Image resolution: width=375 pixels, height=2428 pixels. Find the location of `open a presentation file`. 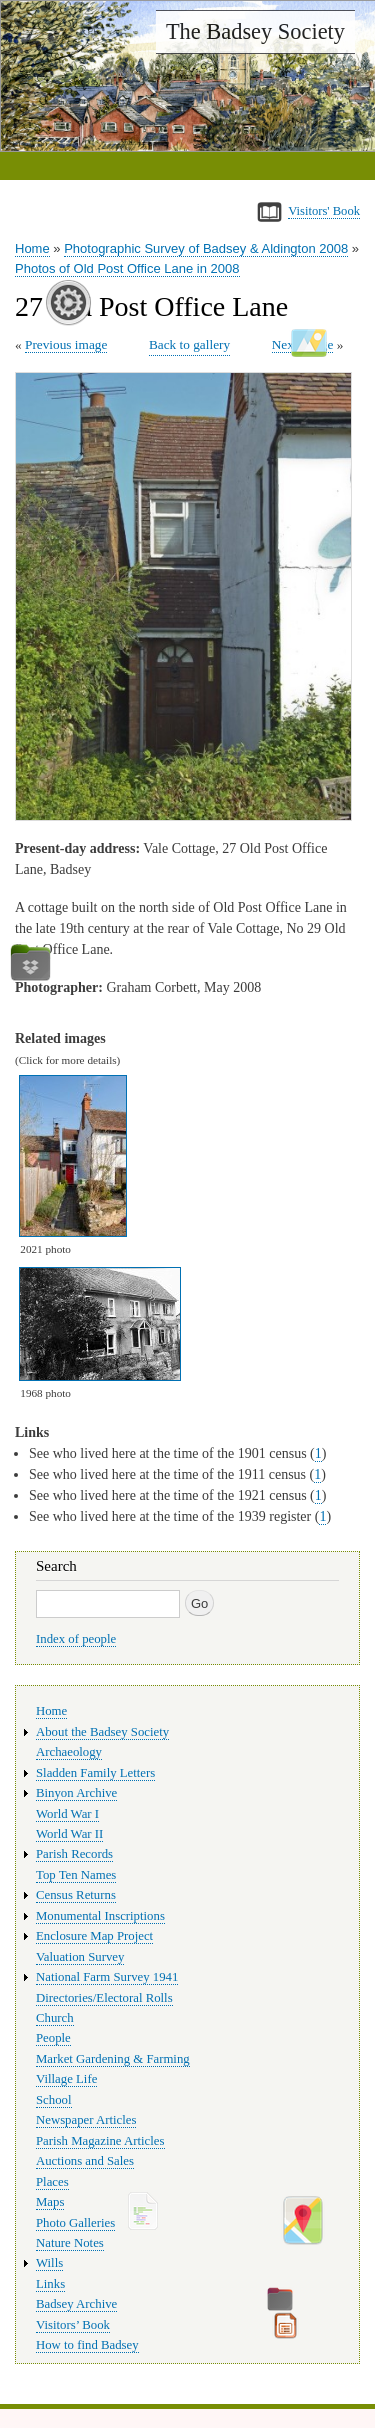

open a presentation file is located at coordinates (285, 2325).